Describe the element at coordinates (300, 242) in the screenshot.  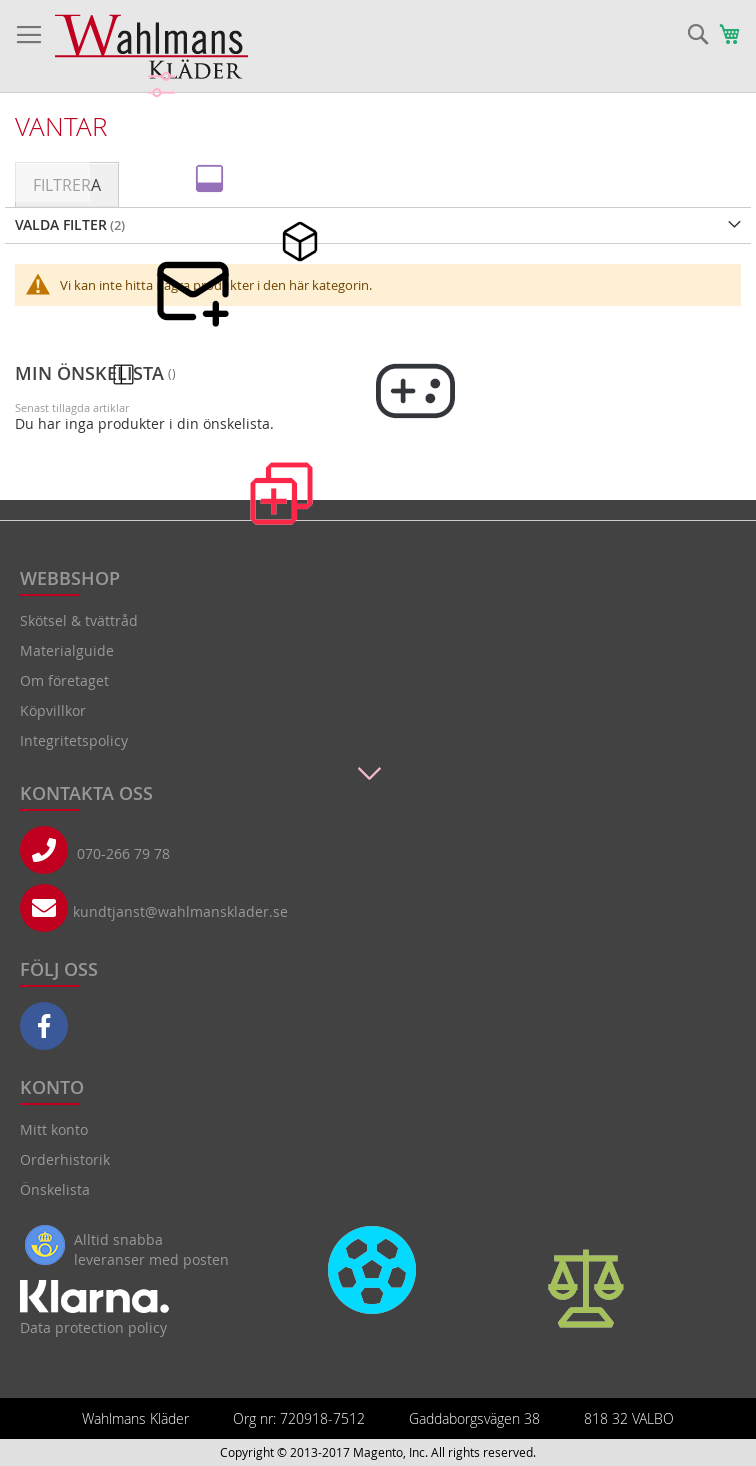
I see `indicates a method or function in code` at that location.